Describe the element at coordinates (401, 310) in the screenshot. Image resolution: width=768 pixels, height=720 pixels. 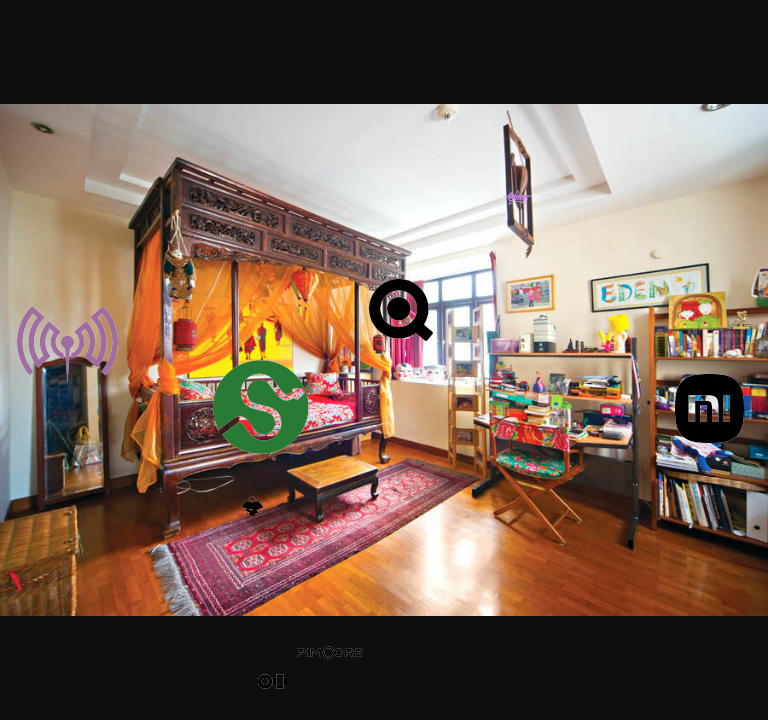
I see `open Qlik analytics application` at that location.